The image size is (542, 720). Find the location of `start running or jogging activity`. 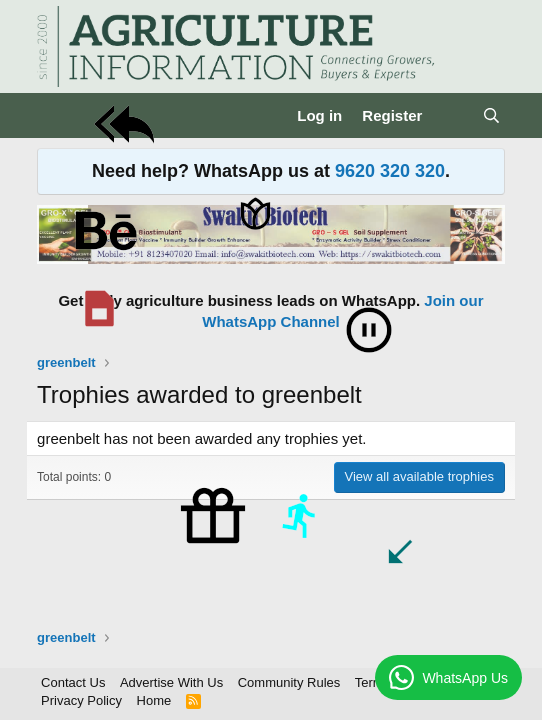

start running or jogging activity is located at coordinates (300, 515).